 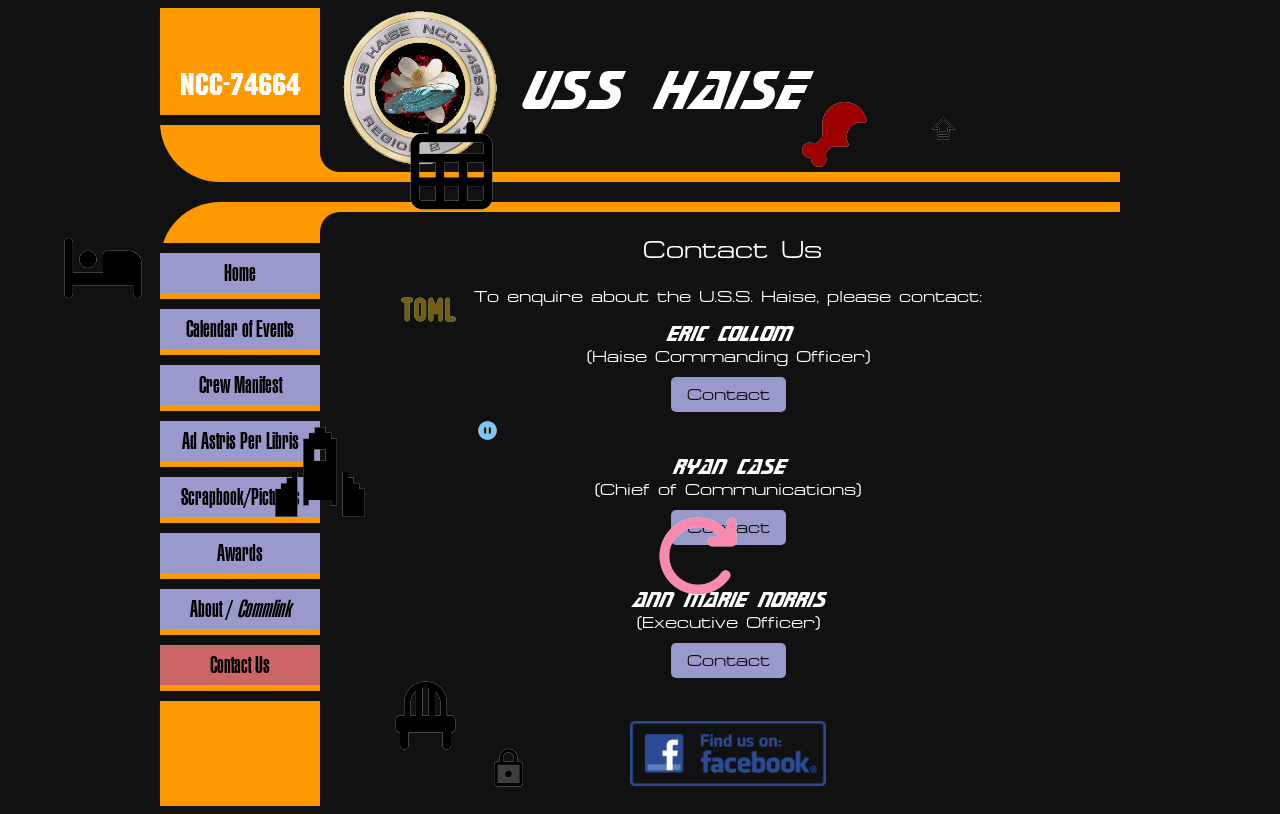 What do you see at coordinates (428, 309) in the screenshot?
I see `indicates a TOML configuration file` at bounding box center [428, 309].